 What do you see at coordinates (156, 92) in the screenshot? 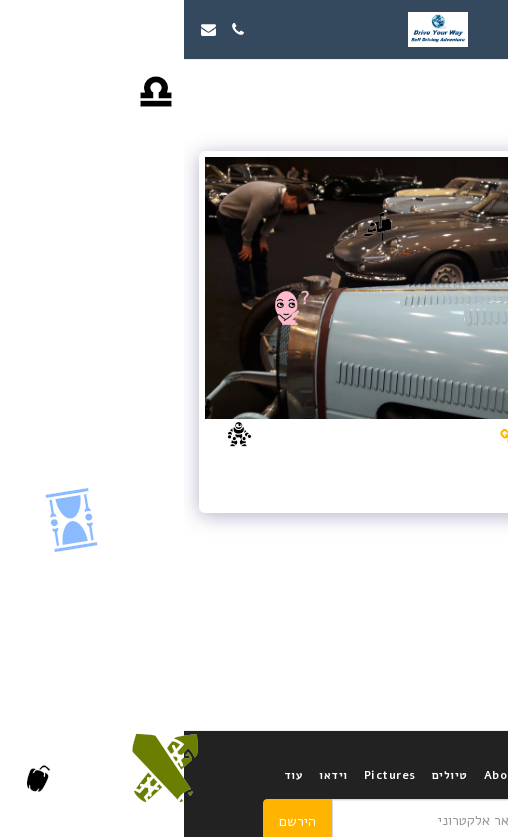
I see `libra zodiac sign indicator` at bounding box center [156, 92].